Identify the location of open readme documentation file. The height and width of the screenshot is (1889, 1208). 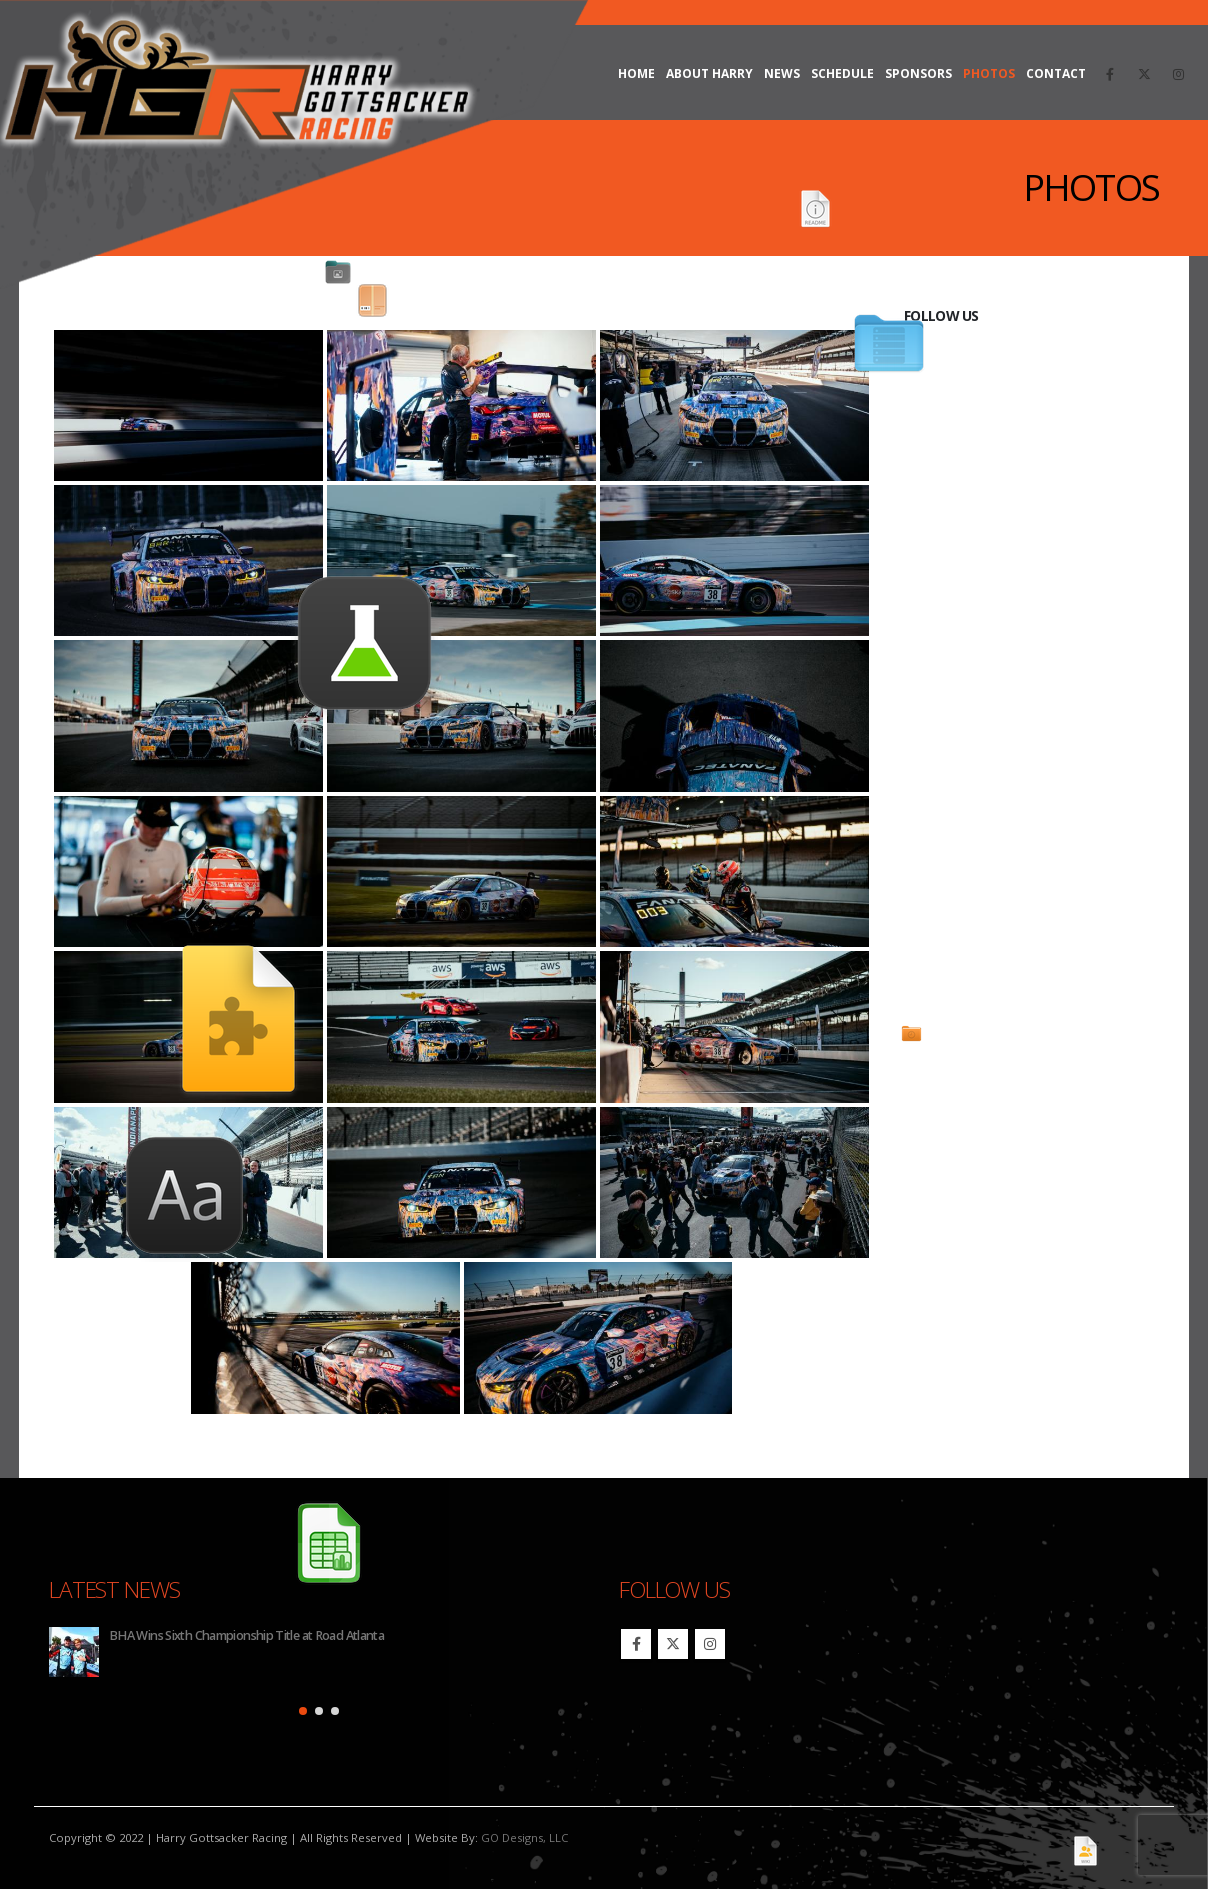
(815, 209).